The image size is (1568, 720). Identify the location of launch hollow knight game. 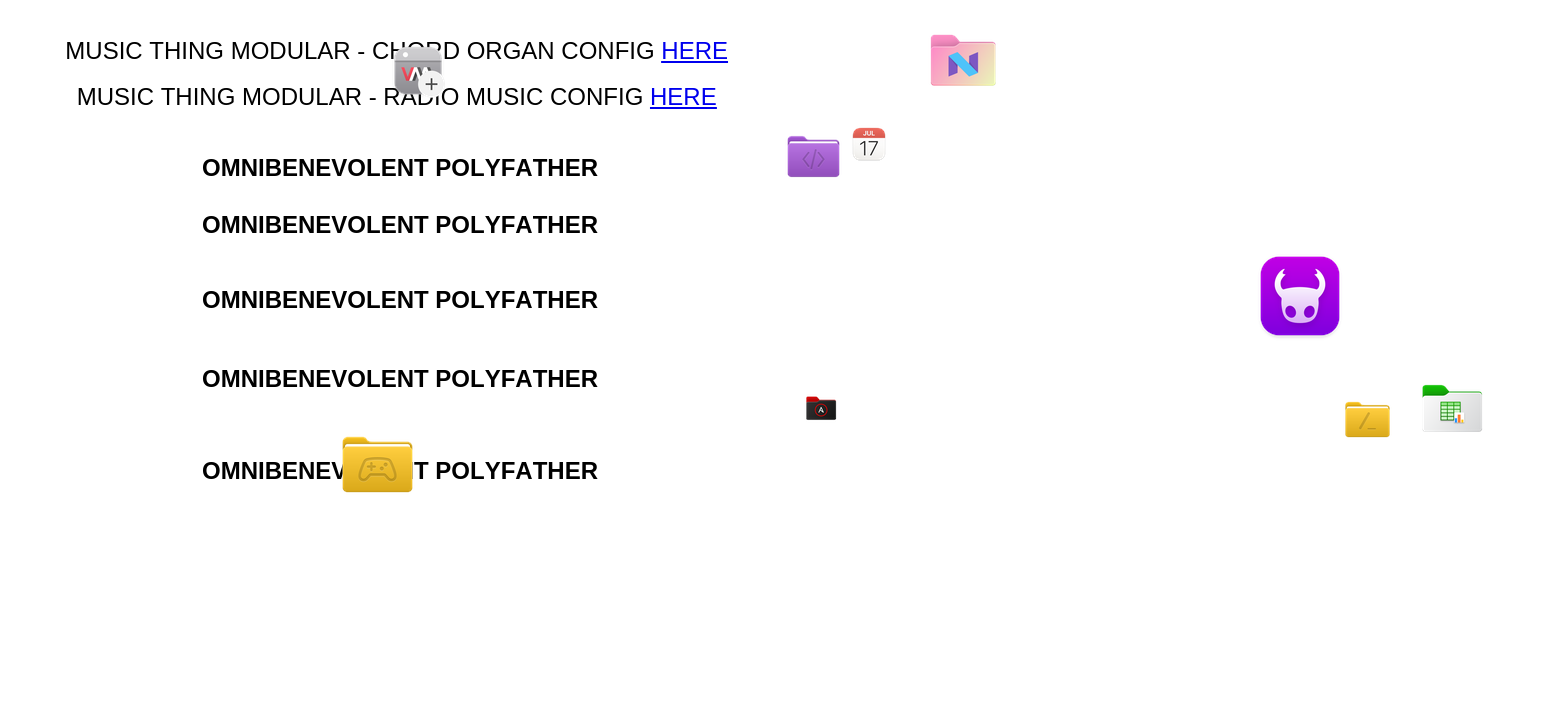
(1300, 296).